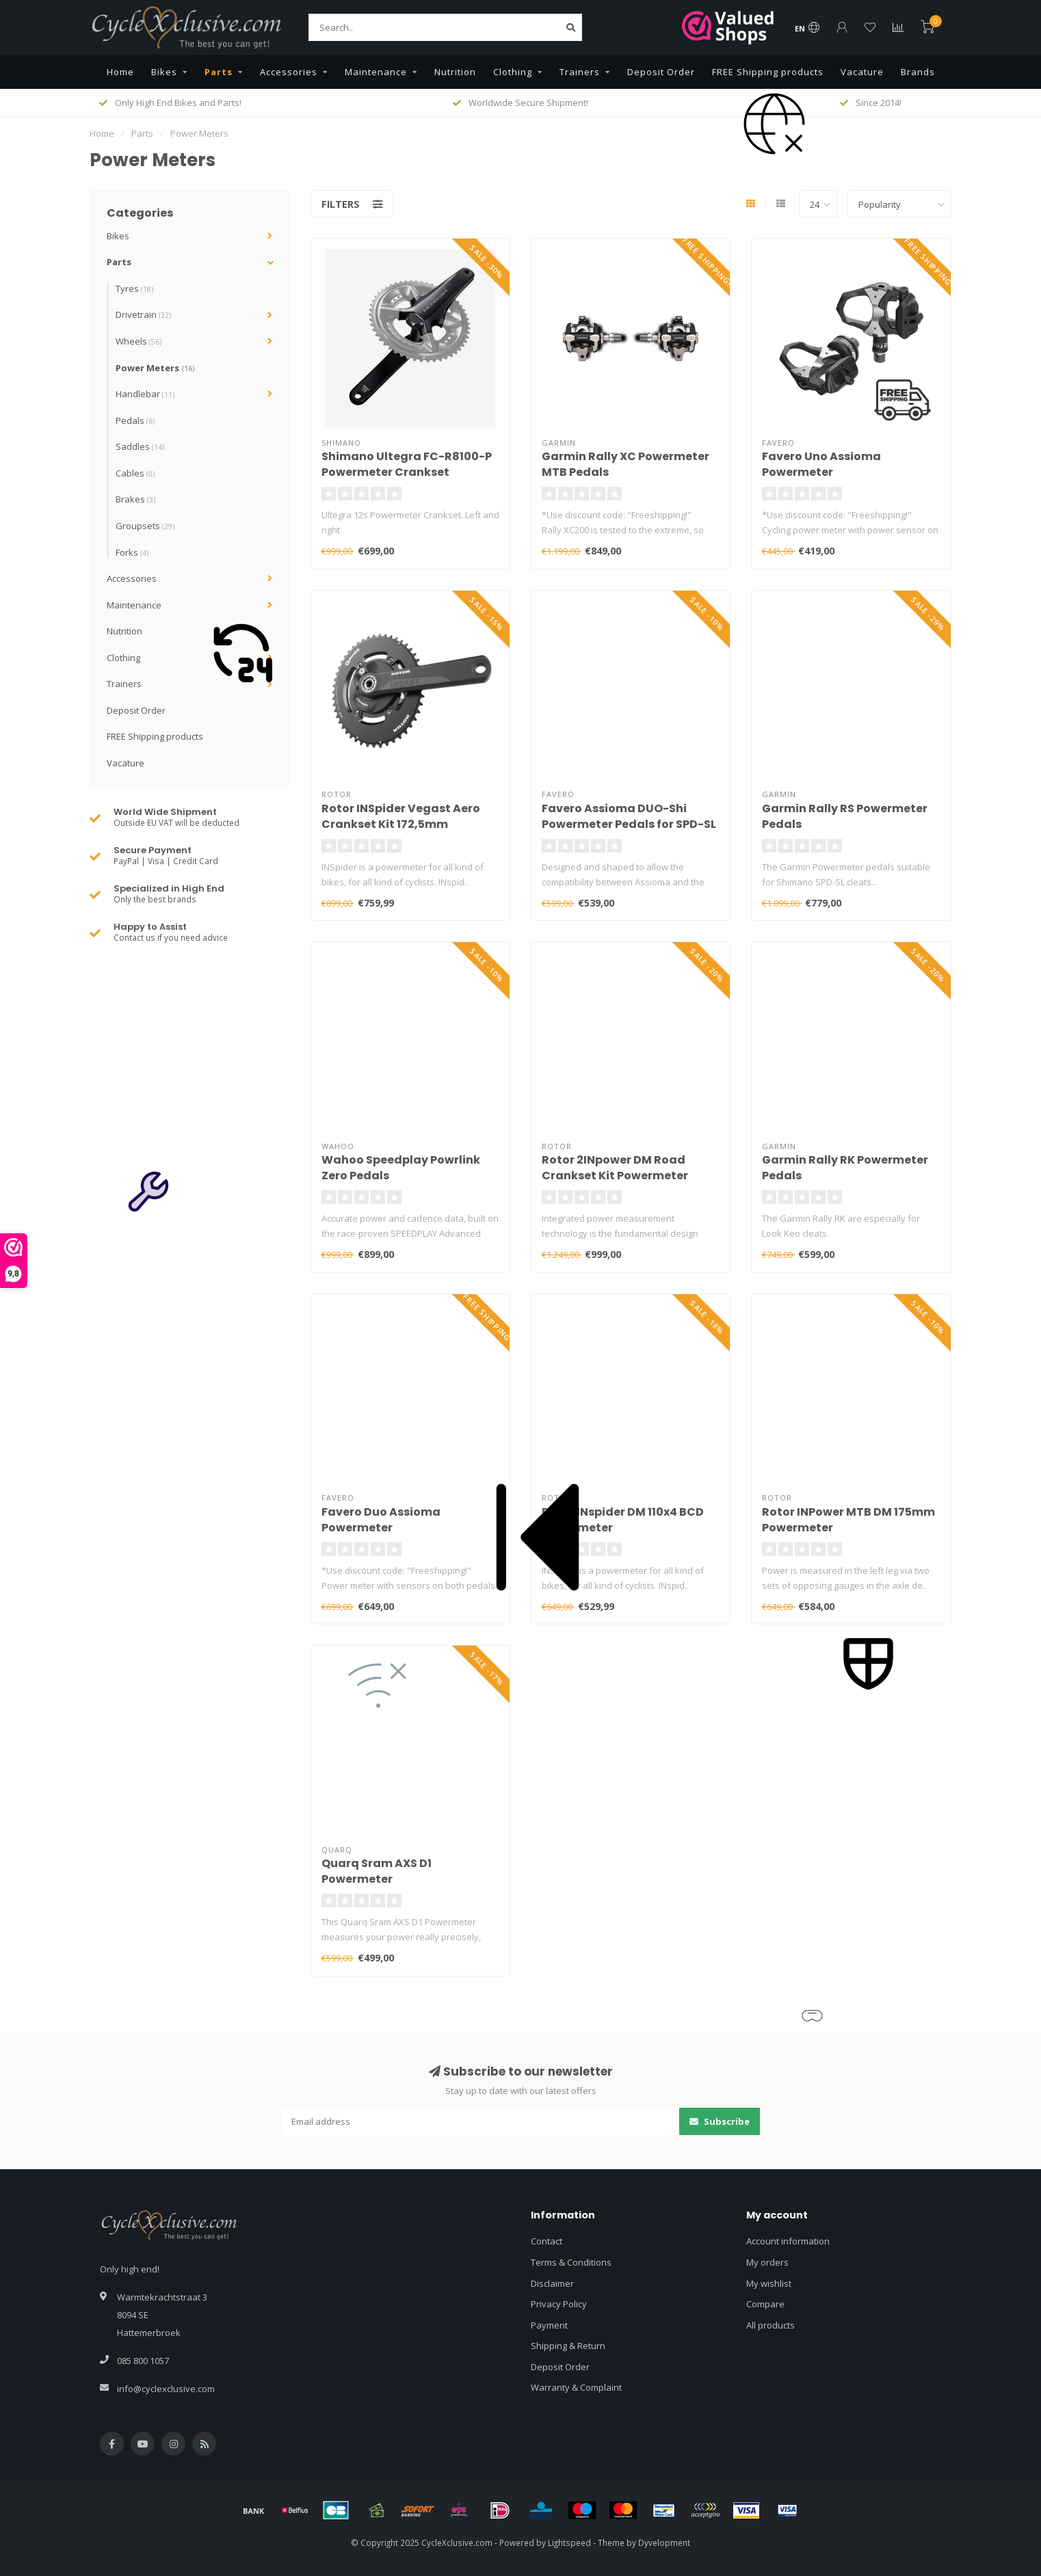 This screenshot has height=2576, width=1041. I want to click on indicates 24-hour availability or support, so click(241, 652).